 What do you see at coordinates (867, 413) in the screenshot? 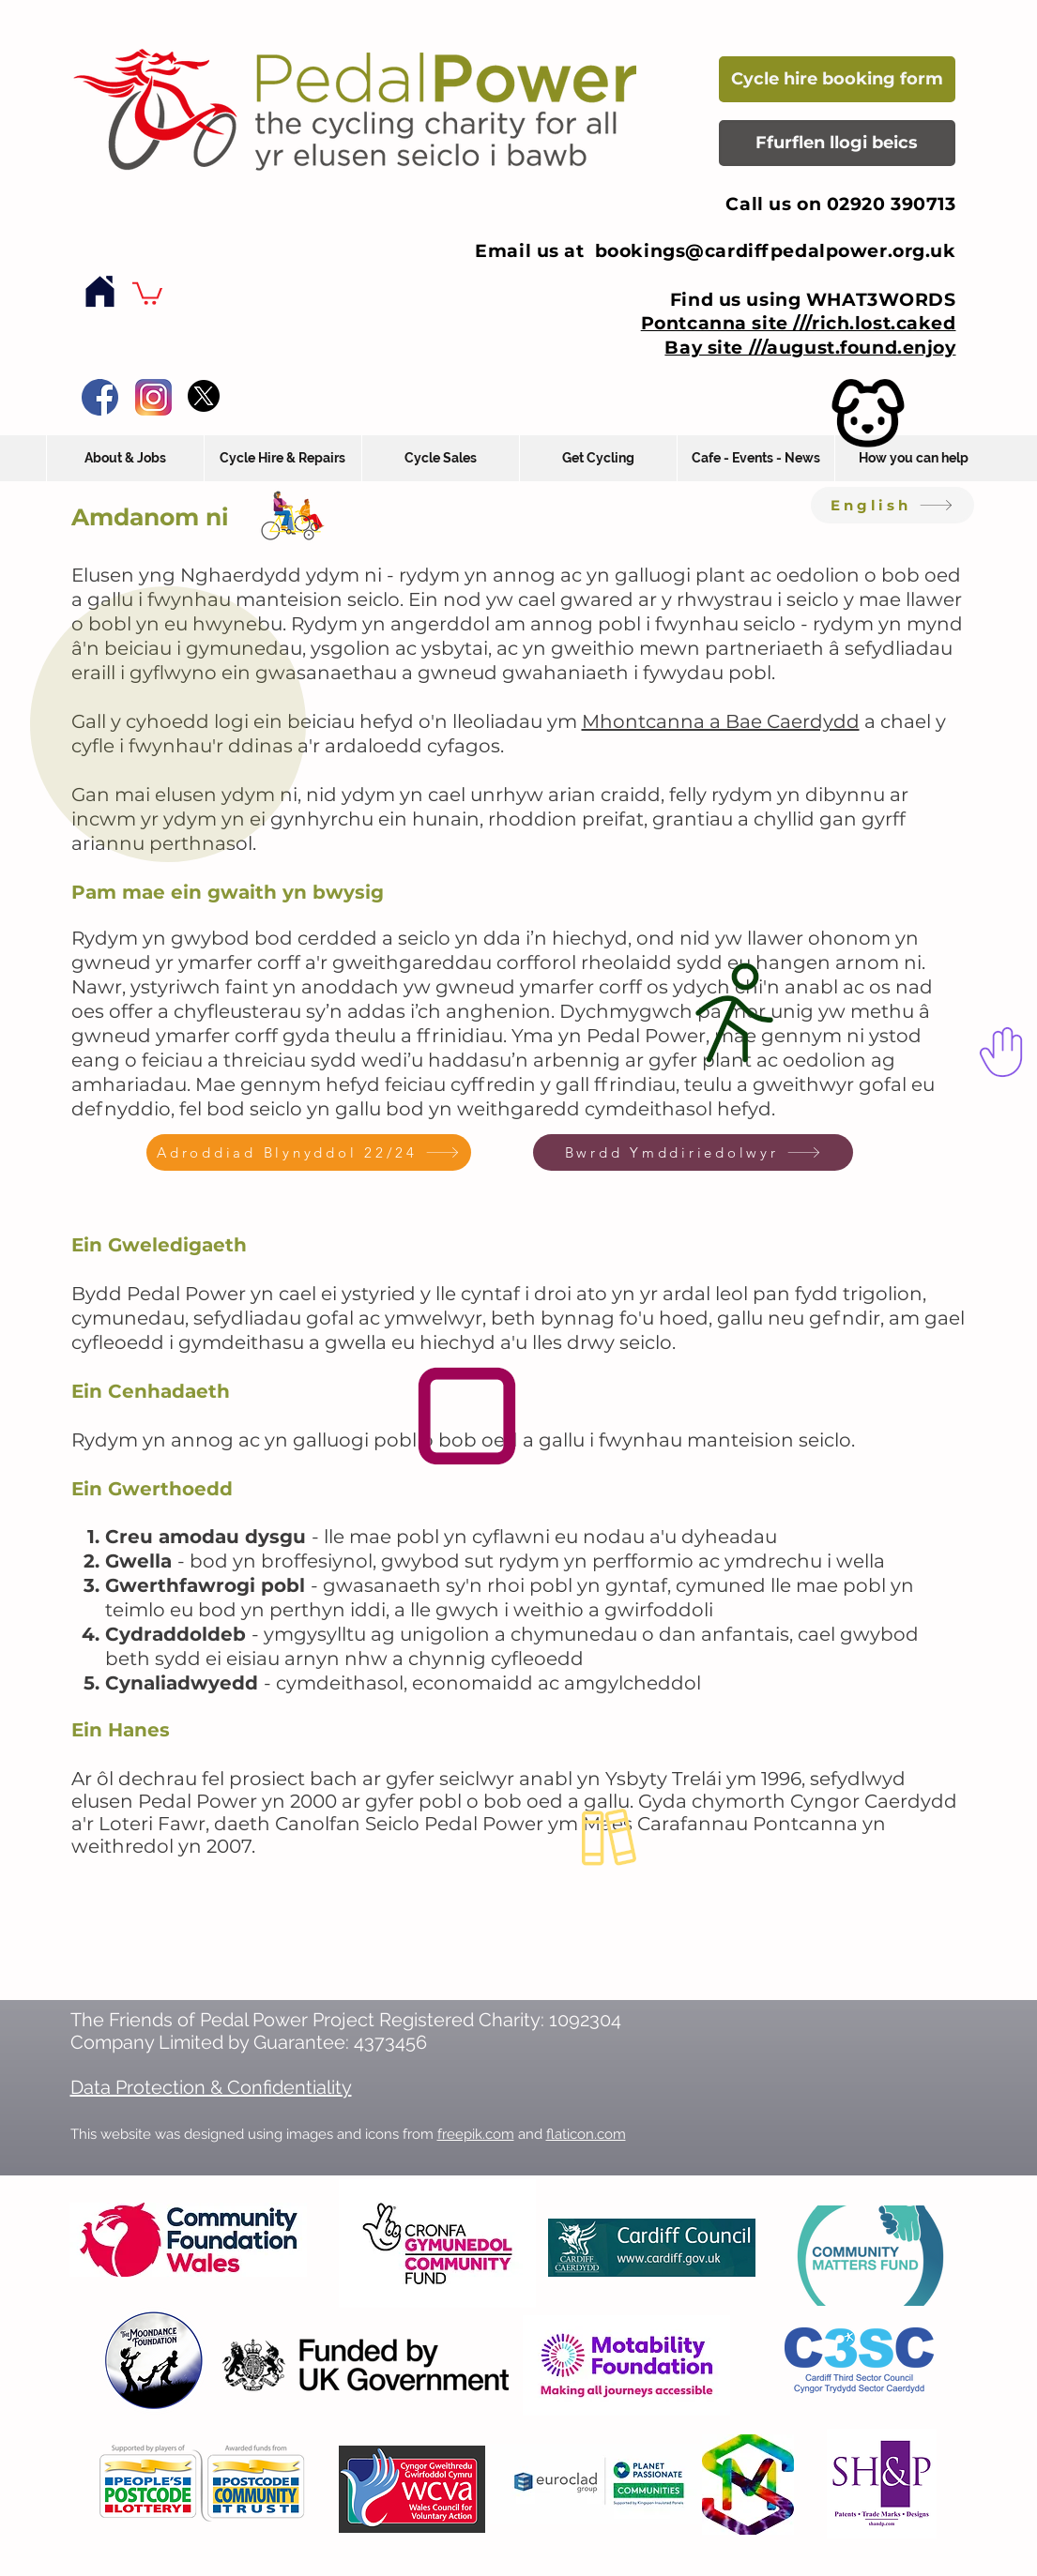
I see `access pet-related features or settings` at bounding box center [867, 413].